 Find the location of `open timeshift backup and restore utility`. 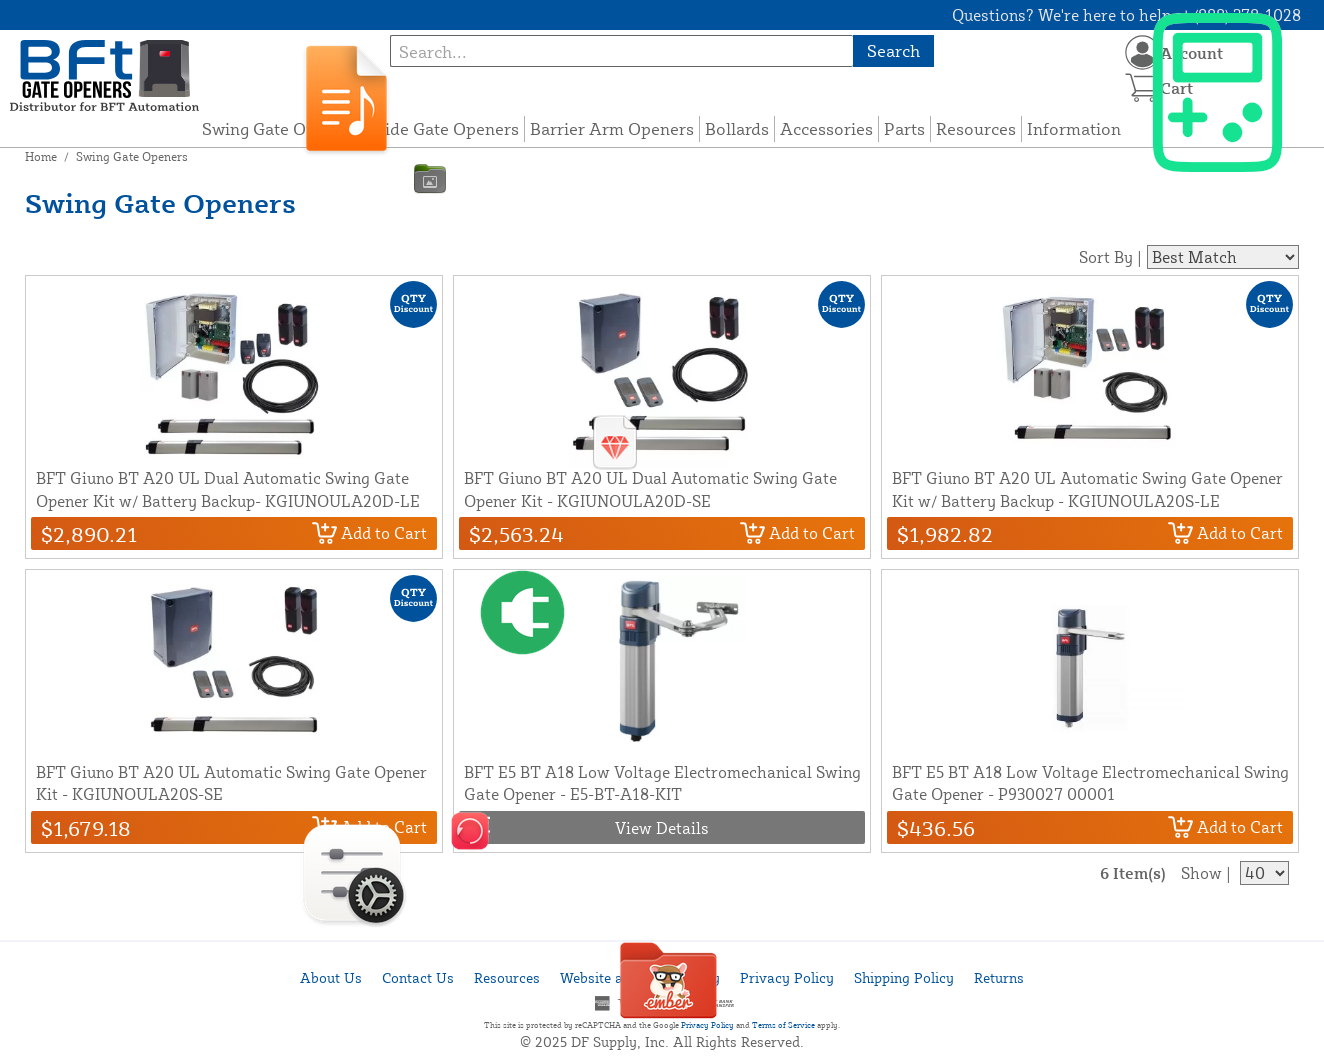

open timeshift backup and restore utility is located at coordinates (470, 831).